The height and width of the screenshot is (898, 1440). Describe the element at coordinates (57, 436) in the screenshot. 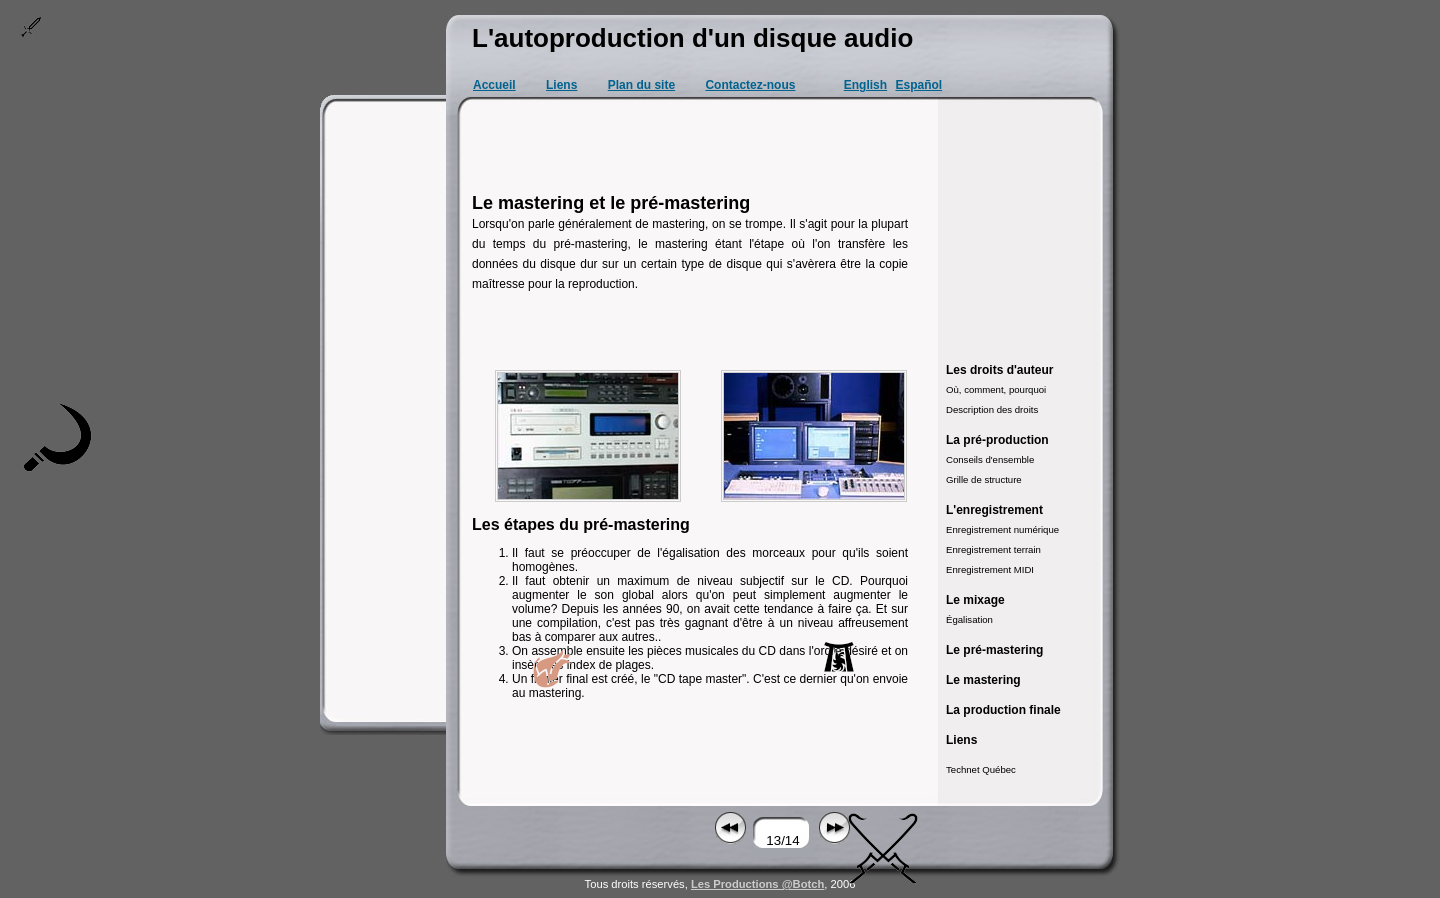

I see `select the sickle tool or weapon in a game` at that location.